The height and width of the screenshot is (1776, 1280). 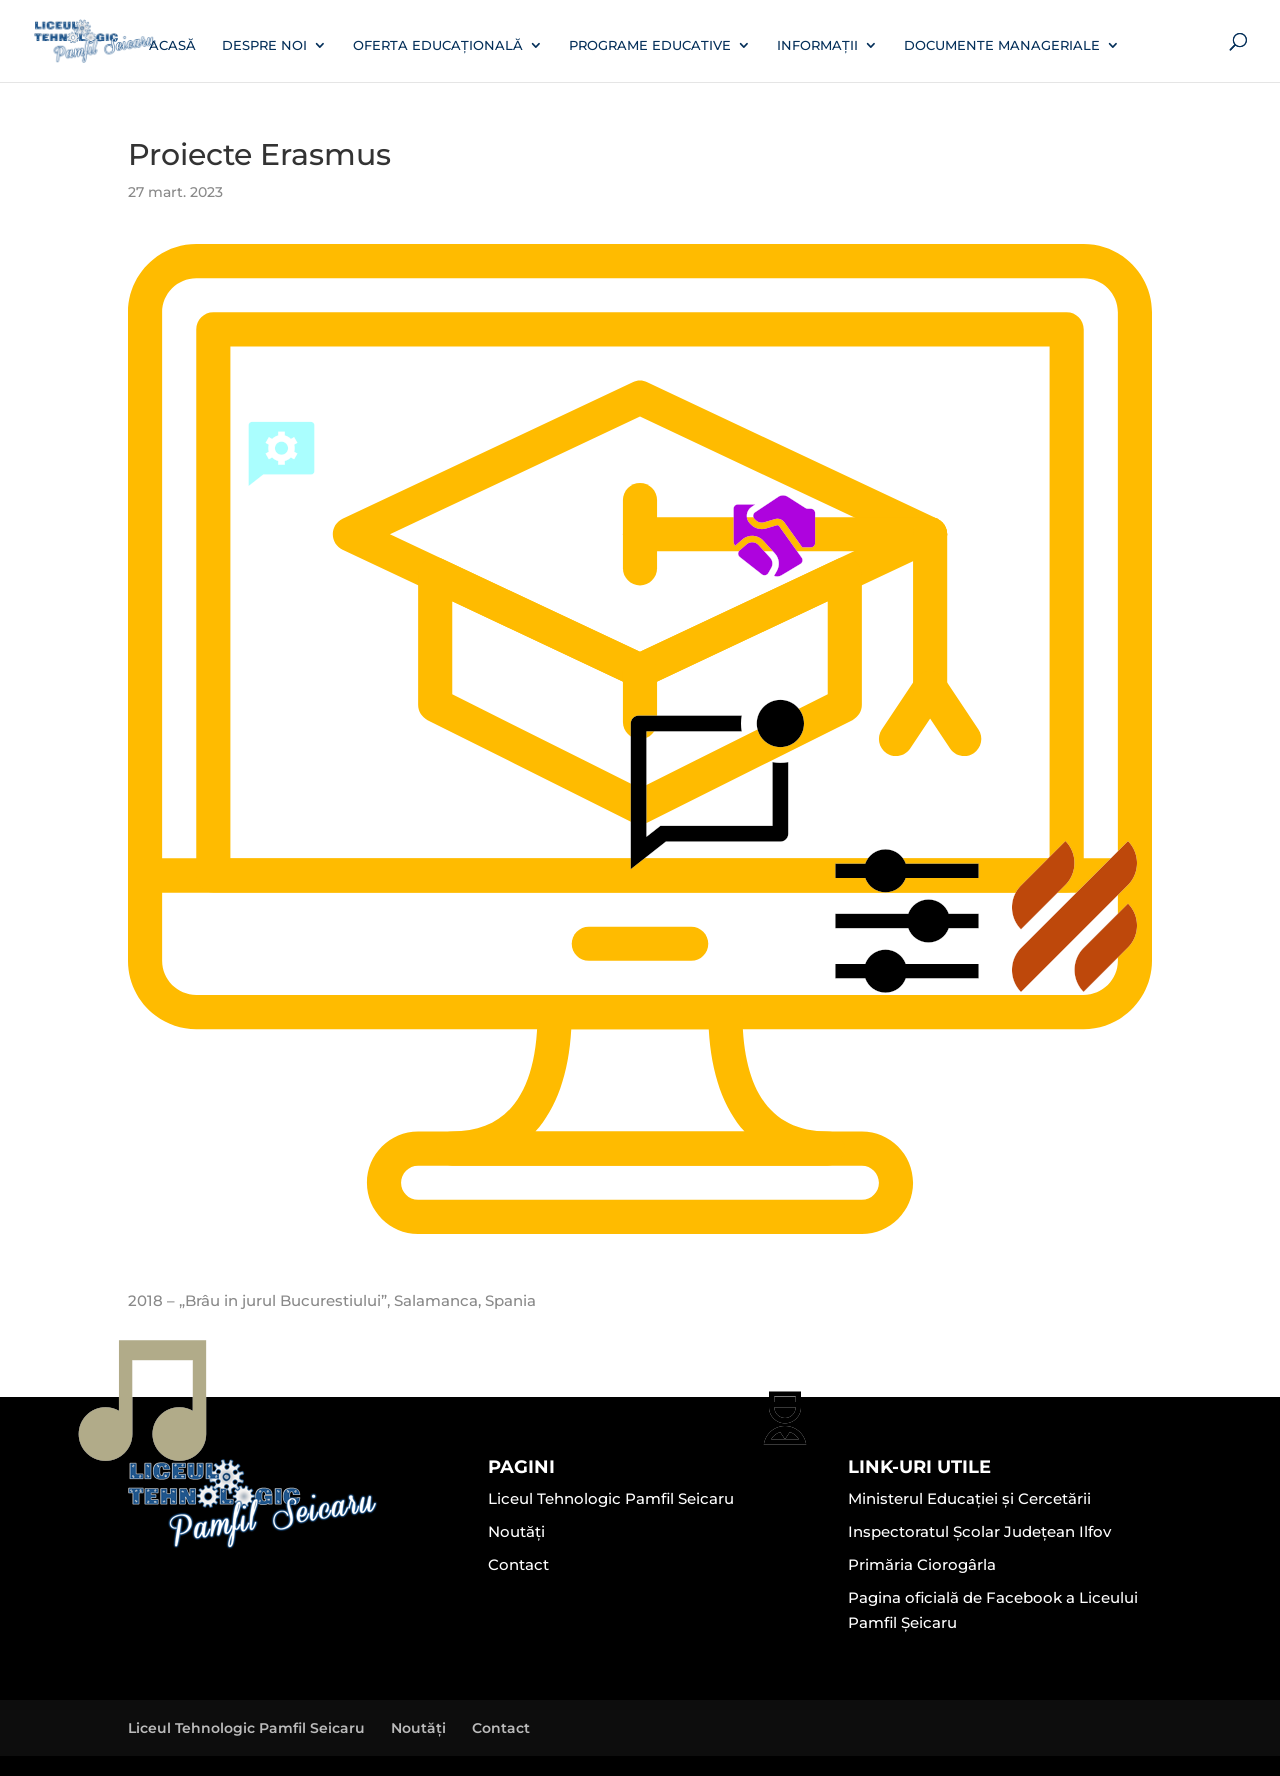 What do you see at coordinates (785, 1418) in the screenshot?
I see `access nursing or medical staff information` at bounding box center [785, 1418].